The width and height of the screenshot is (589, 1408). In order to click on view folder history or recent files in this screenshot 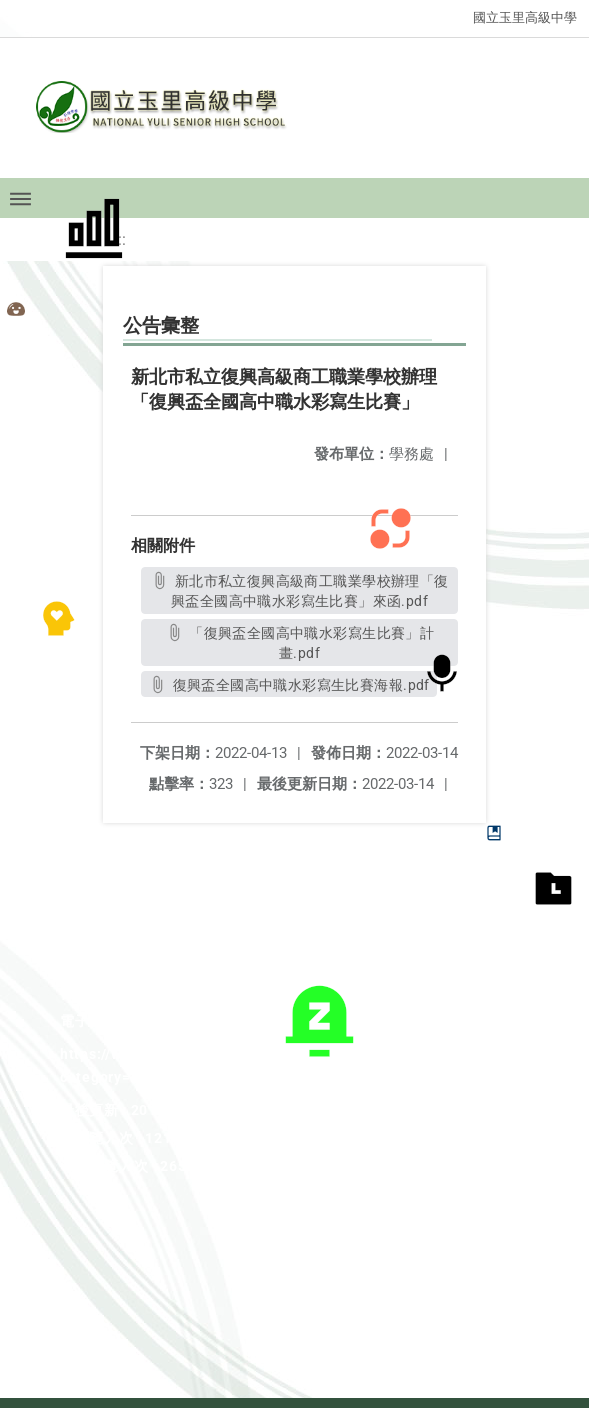, I will do `click(553, 888)`.